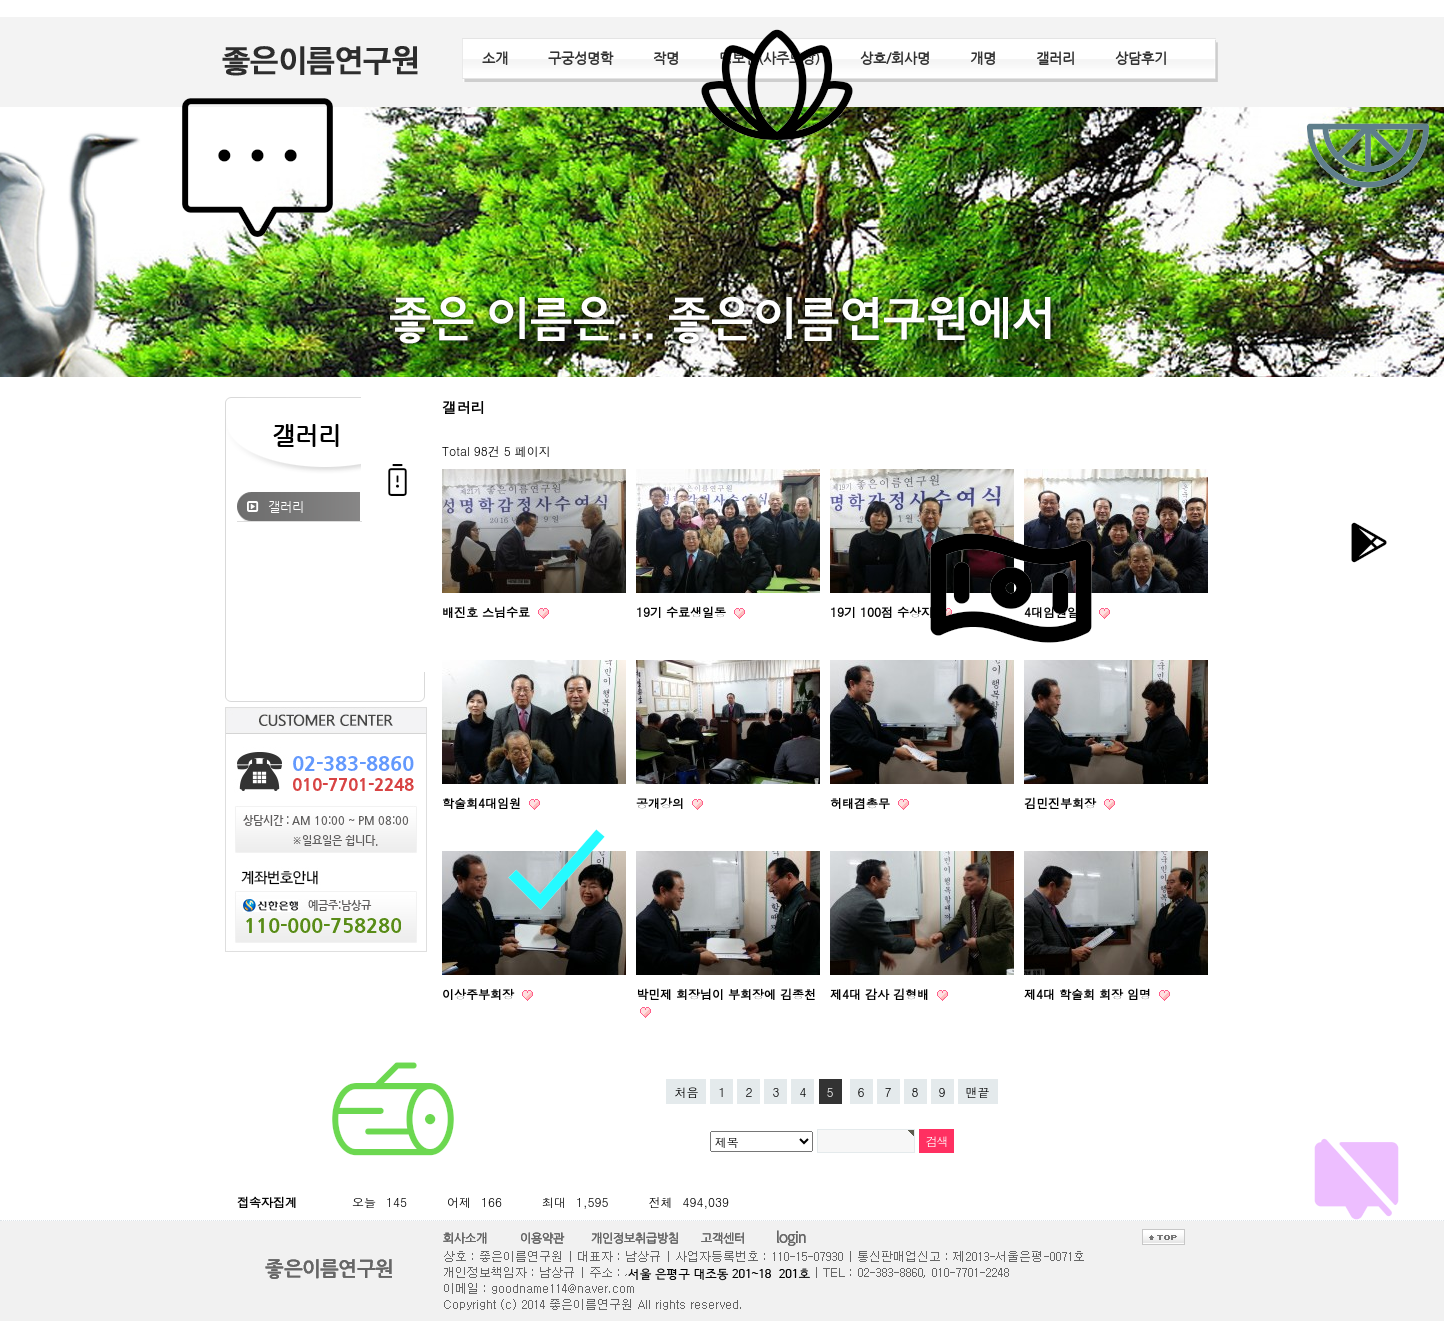  I want to click on indicates low battery warning, so click(397, 480).